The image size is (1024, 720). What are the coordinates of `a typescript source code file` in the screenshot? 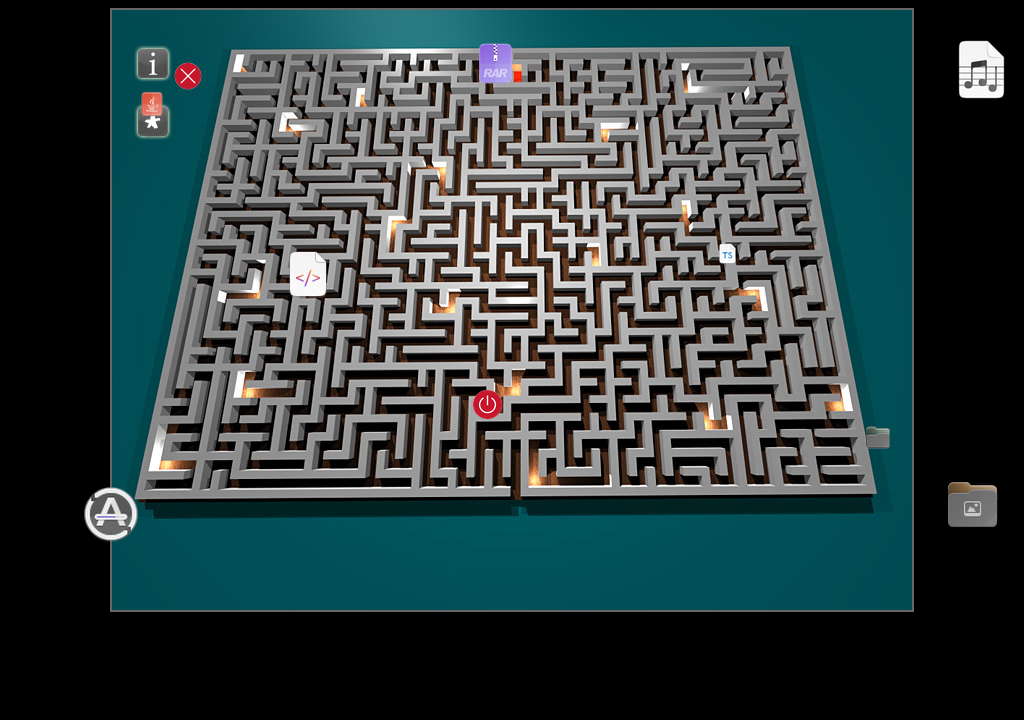 It's located at (727, 253).